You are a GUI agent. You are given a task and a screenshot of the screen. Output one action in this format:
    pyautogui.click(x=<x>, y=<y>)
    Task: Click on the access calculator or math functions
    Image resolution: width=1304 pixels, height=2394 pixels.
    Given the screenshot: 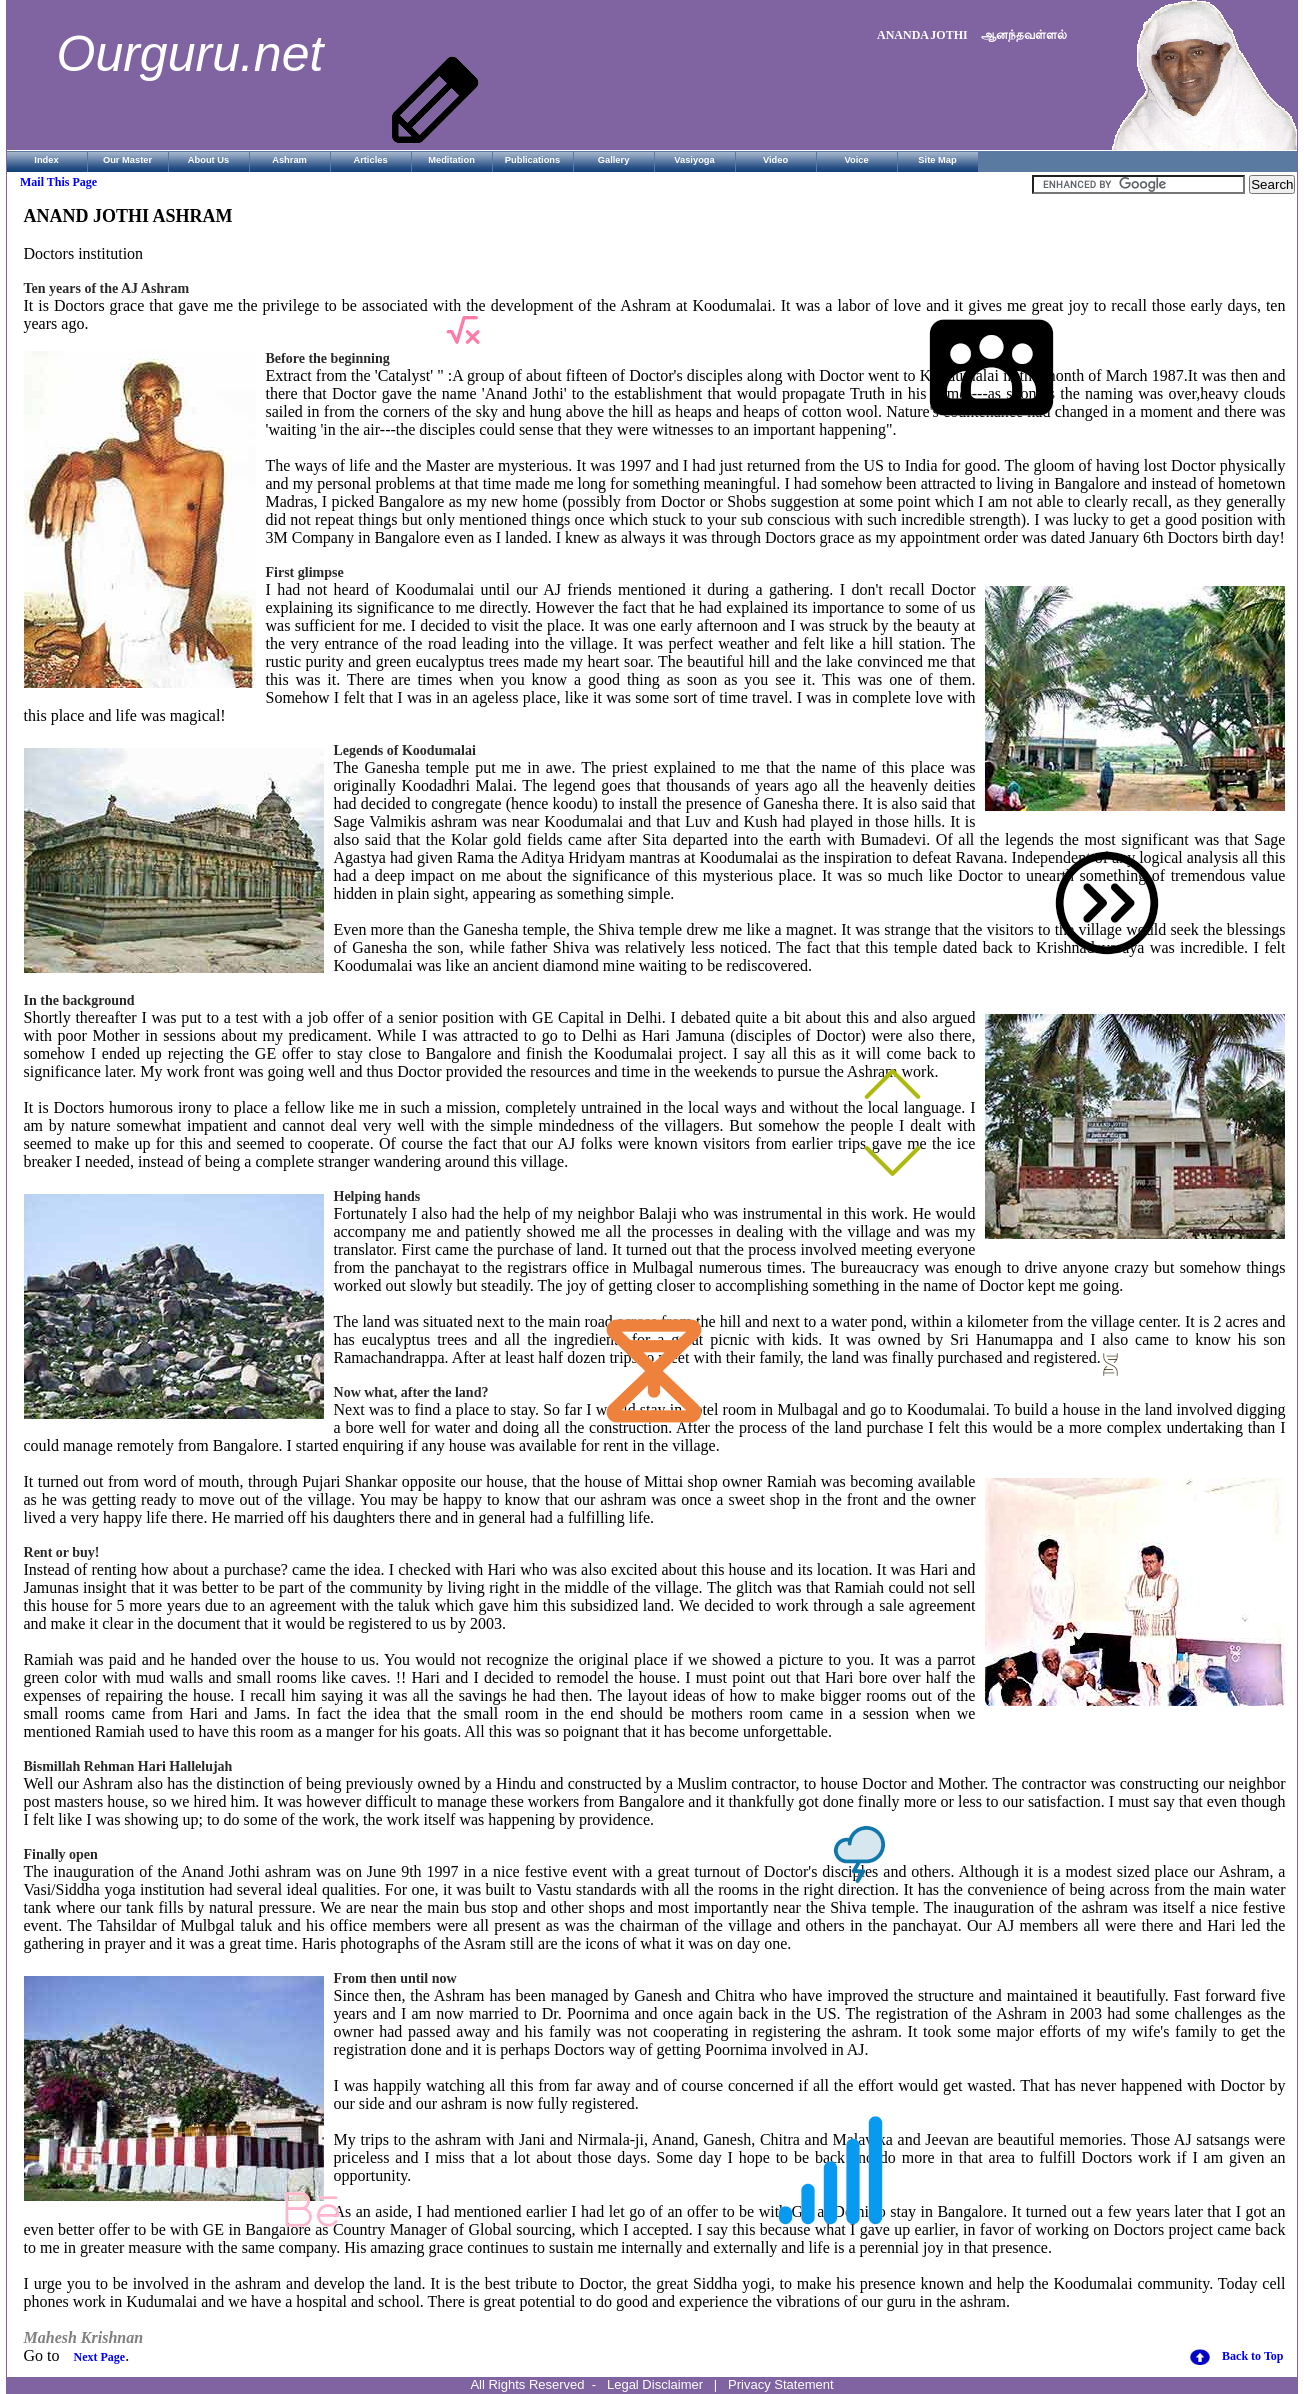 What is the action you would take?
    pyautogui.click(x=464, y=330)
    